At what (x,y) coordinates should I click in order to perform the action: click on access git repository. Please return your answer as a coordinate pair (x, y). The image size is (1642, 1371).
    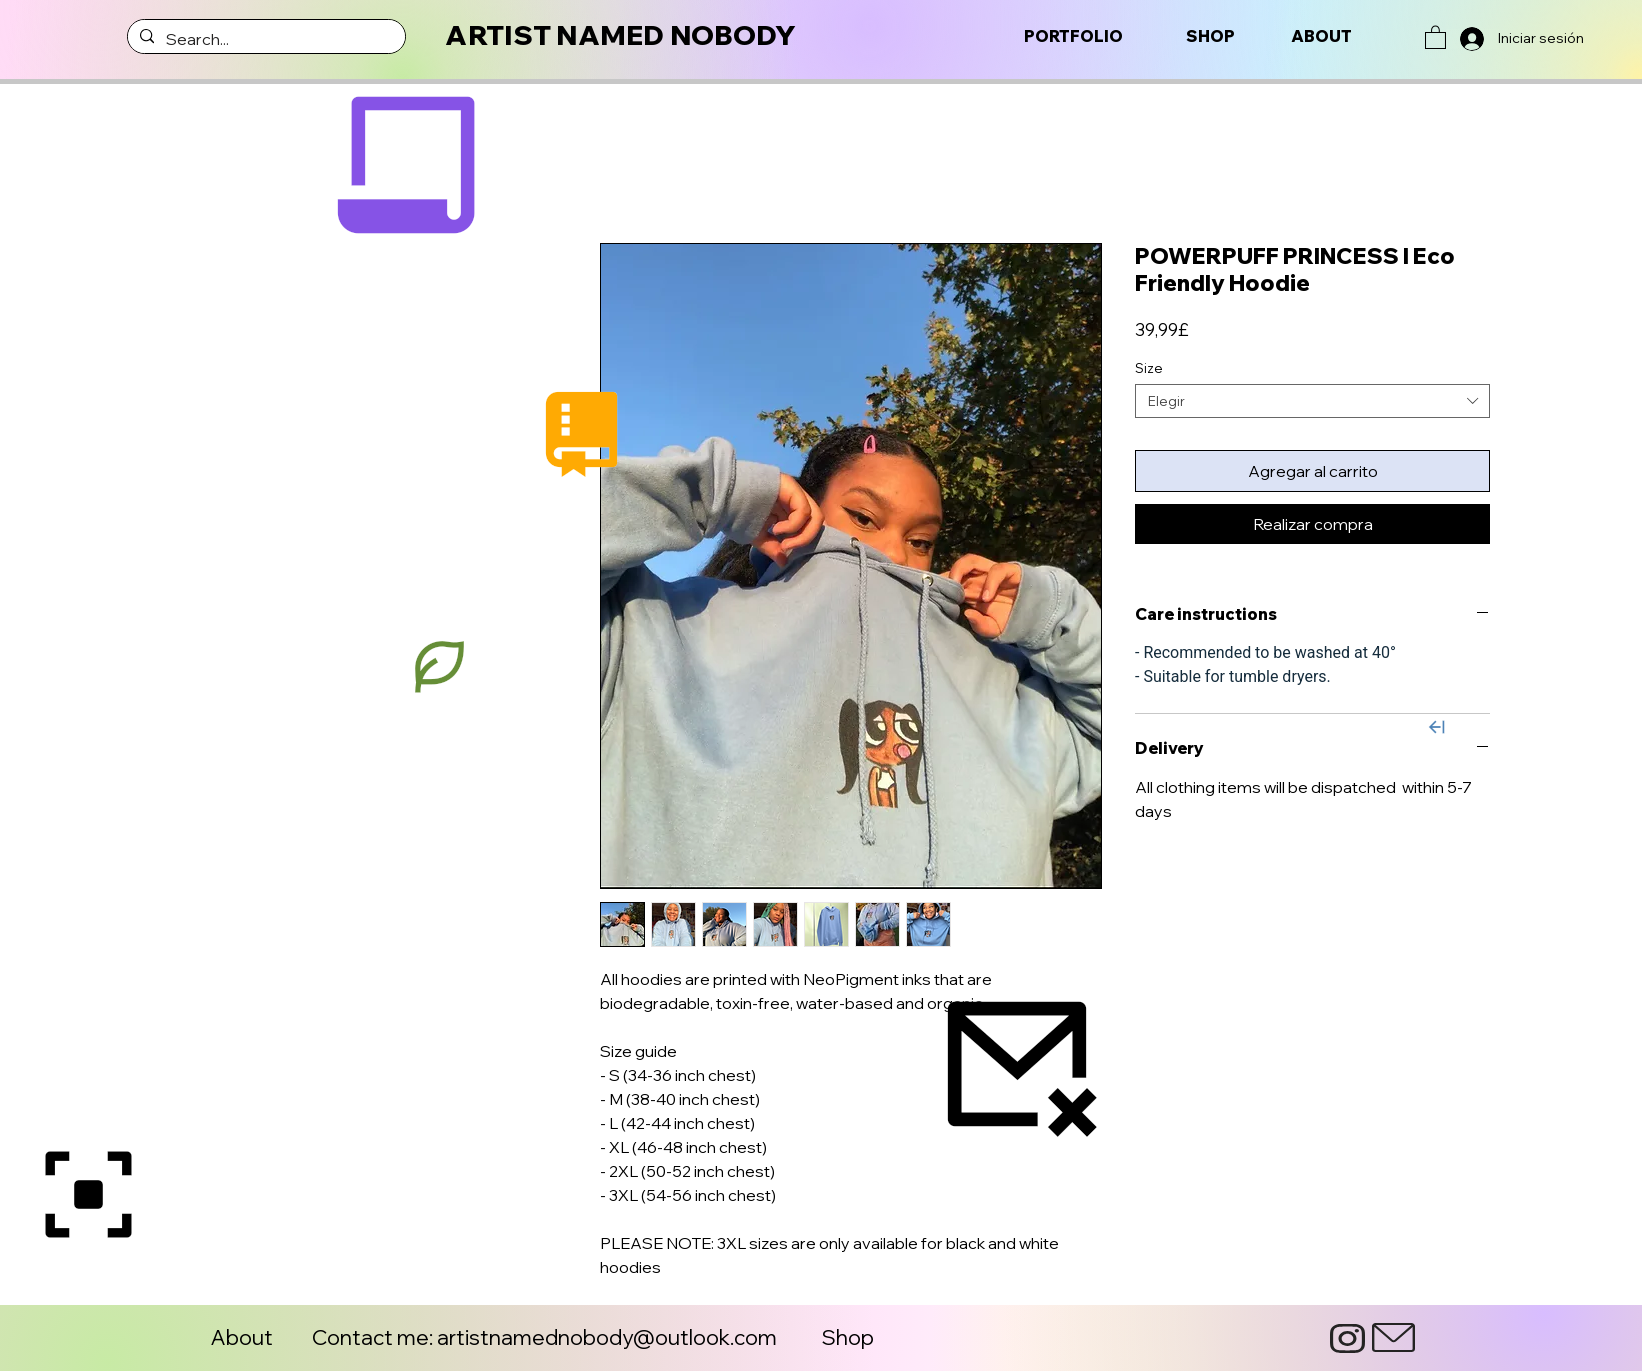
    Looking at the image, I should click on (581, 431).